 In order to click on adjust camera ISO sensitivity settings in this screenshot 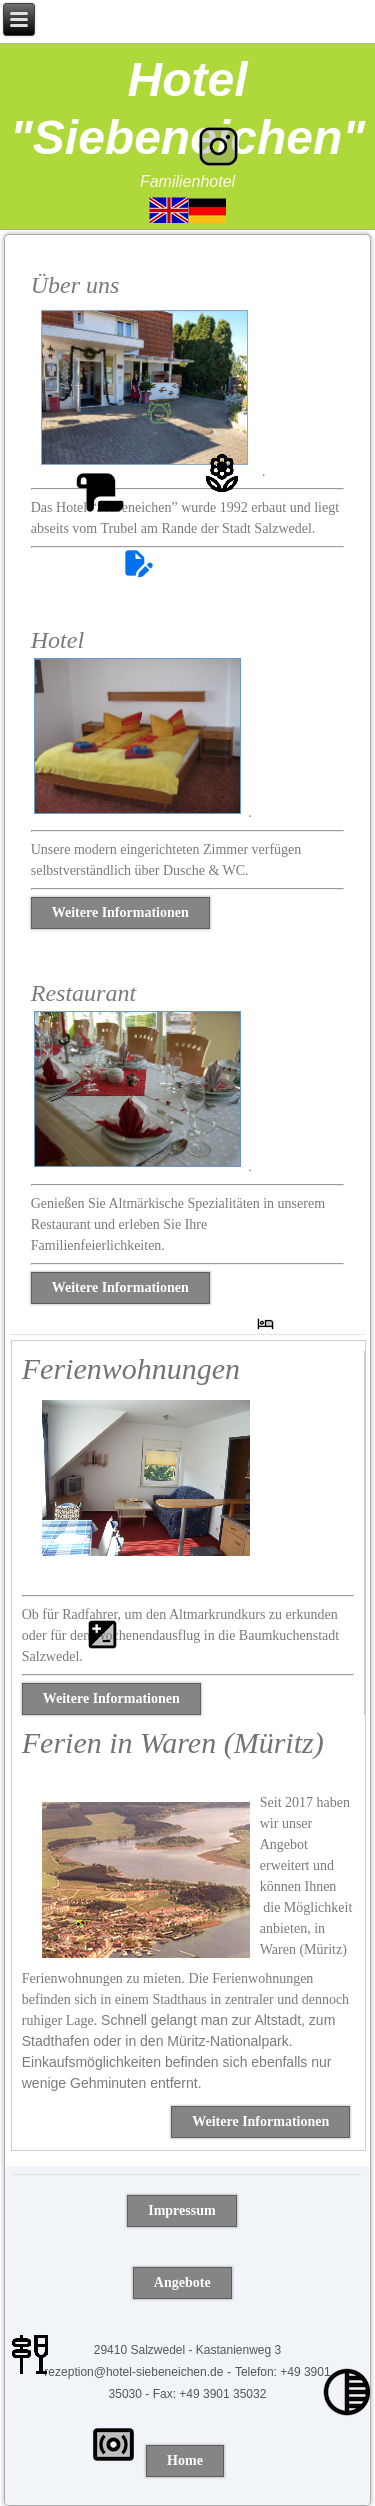, I will do `click(102, 1634)`.